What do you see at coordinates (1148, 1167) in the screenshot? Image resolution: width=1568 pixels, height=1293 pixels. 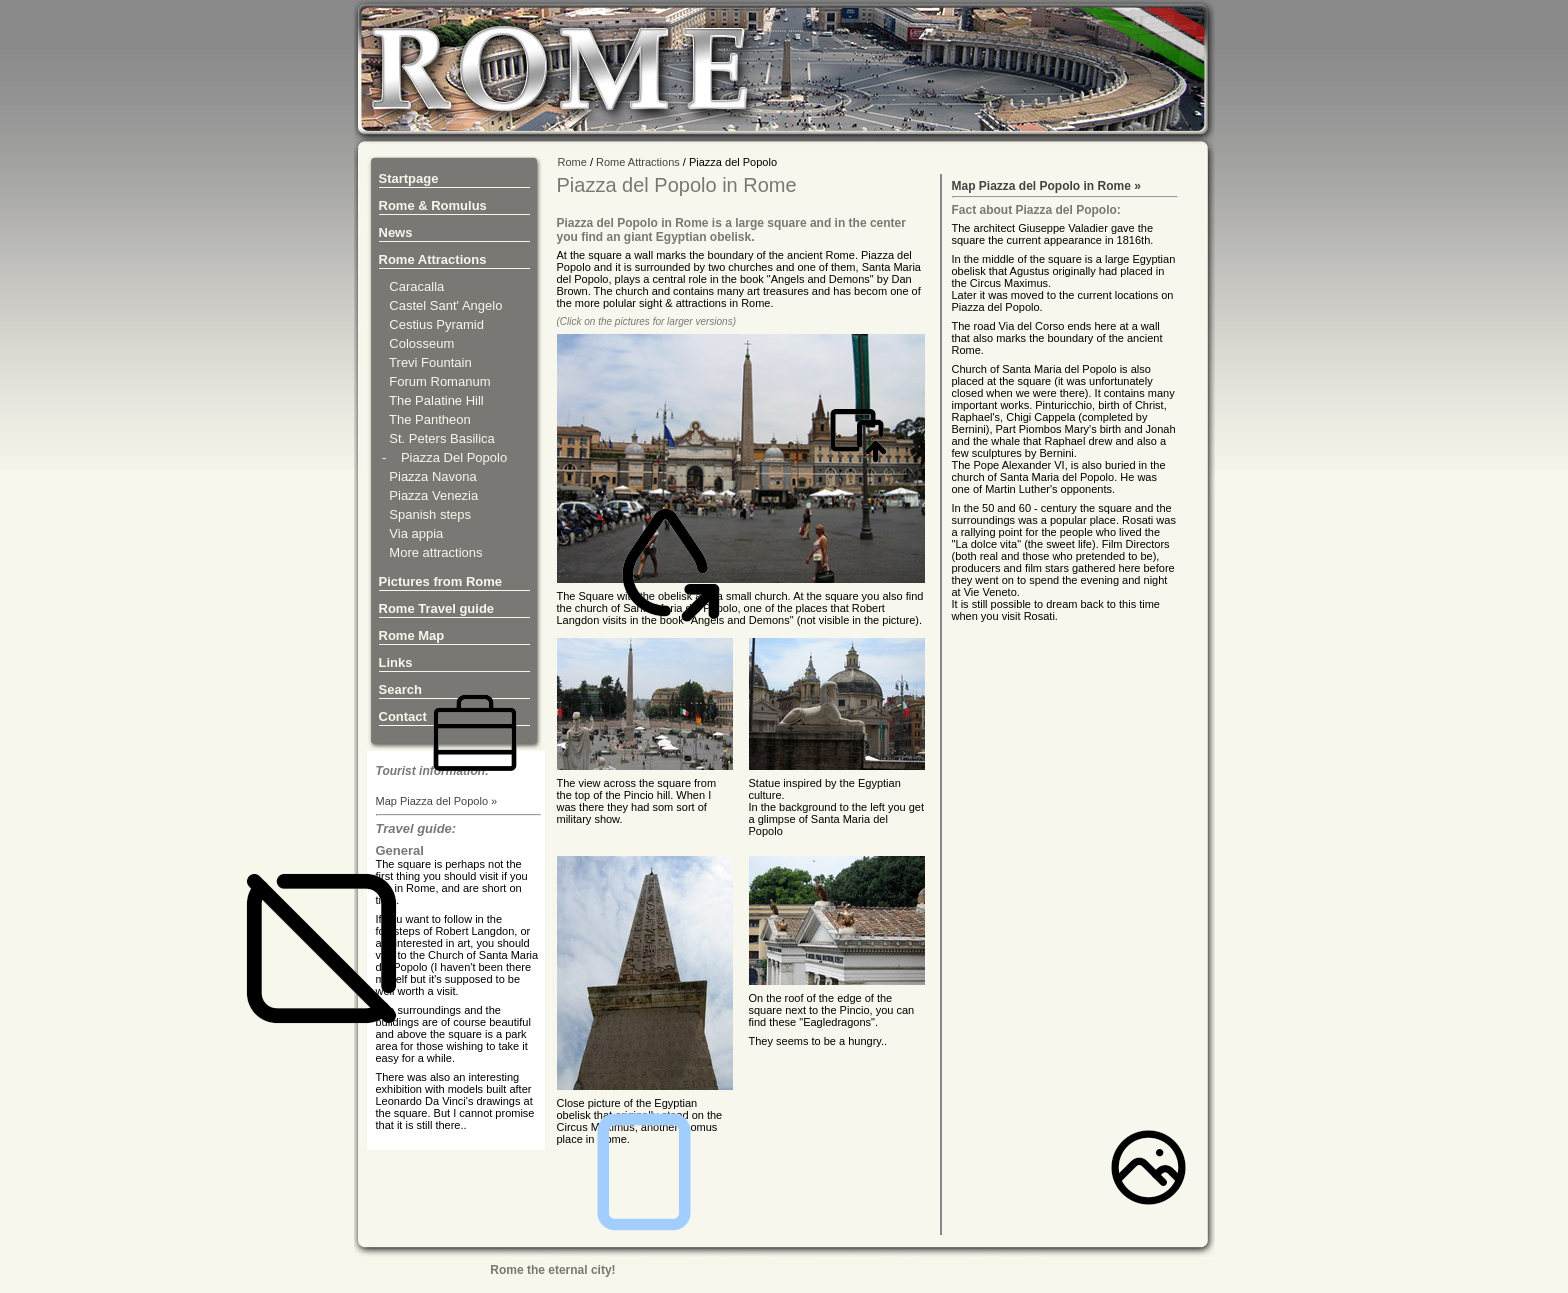 I see `view photo gallery` at bounding box center [1148, 1167].